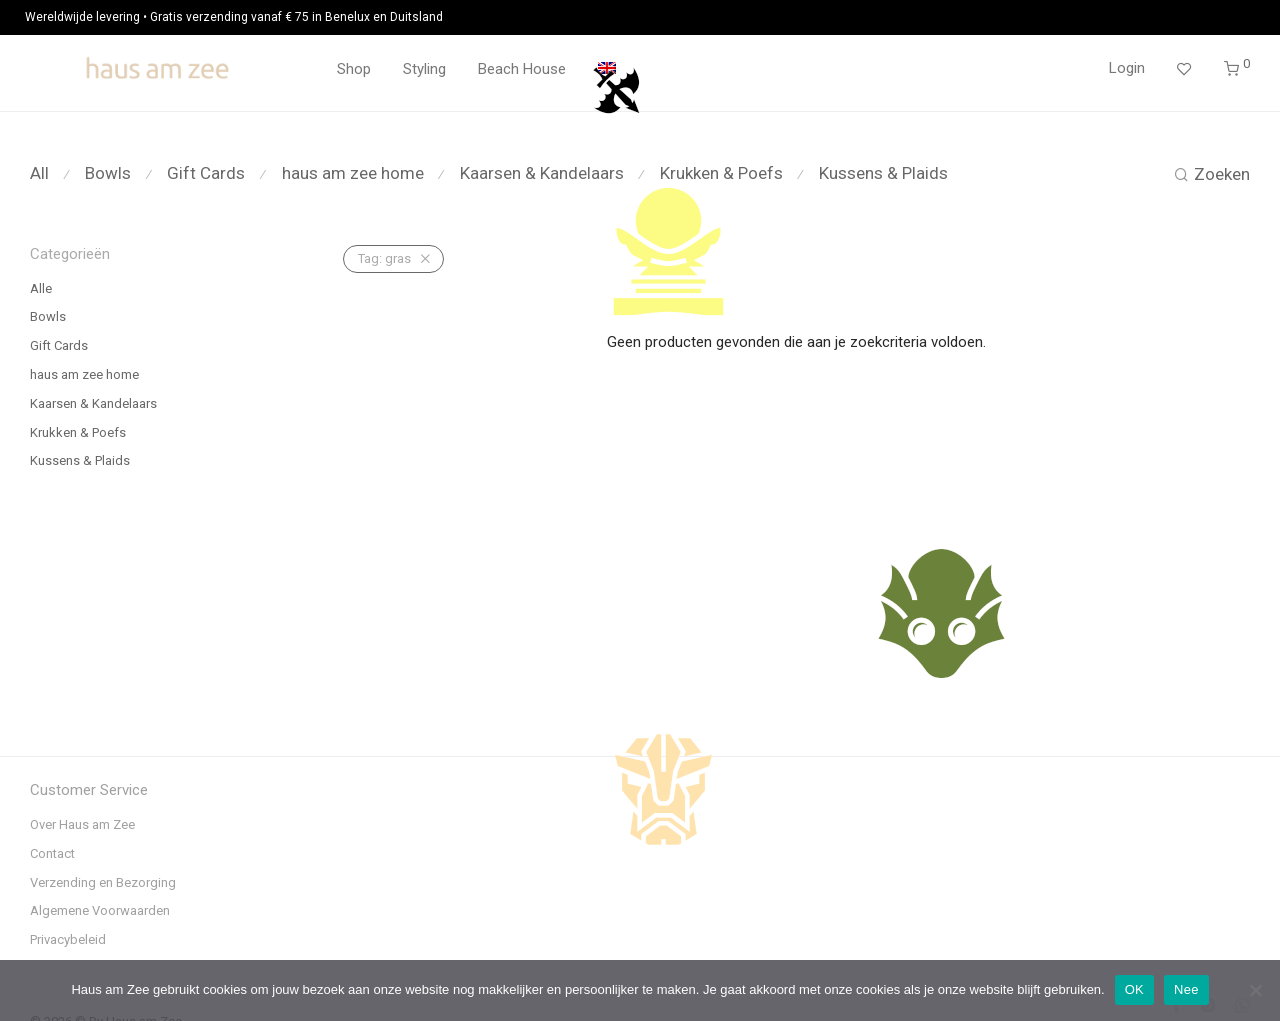  Describe the element at coordinates (668, 251) in the screenshot. I see `access shrine or spiritual location features` at that location.